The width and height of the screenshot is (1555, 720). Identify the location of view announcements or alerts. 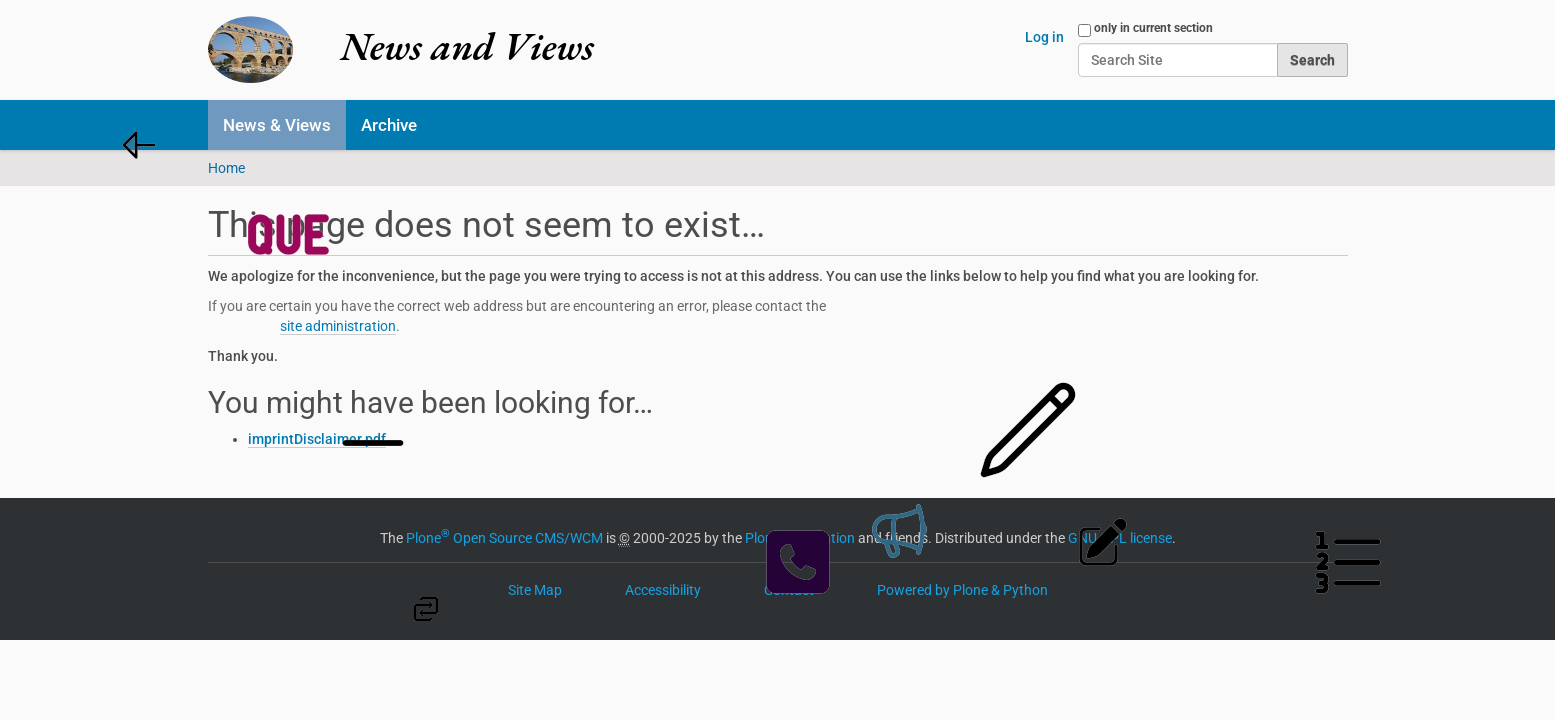
(899, 531).